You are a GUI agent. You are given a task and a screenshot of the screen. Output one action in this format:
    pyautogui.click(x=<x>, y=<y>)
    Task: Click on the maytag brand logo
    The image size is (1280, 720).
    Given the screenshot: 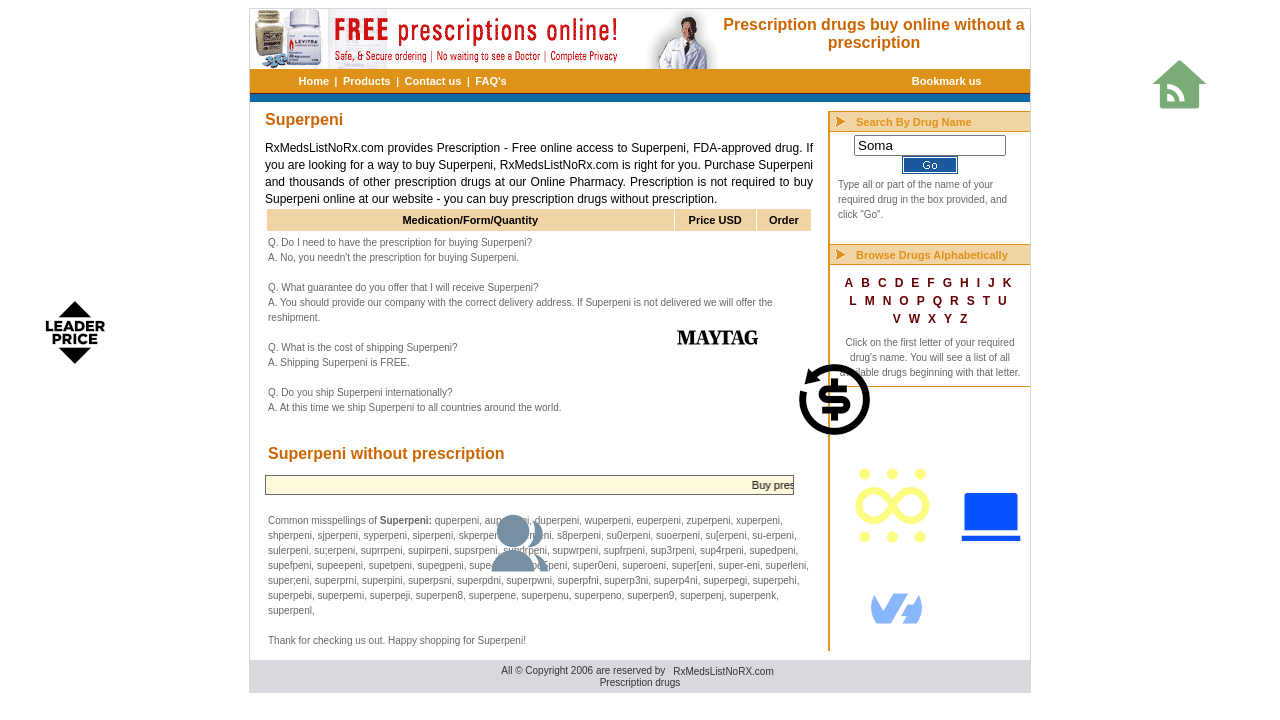 What is the action you would take?
    pyautogui.click(x=717, y=337)
    